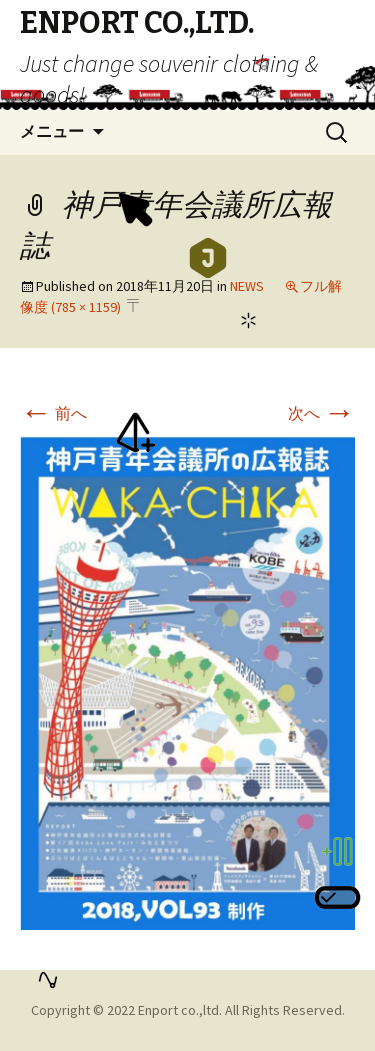 This screenshot has height=1051, width=375. What do you see at coordinates (339, 851) in the screenshot?
I see `add a new column to the left` at bounding box center [339, 851].